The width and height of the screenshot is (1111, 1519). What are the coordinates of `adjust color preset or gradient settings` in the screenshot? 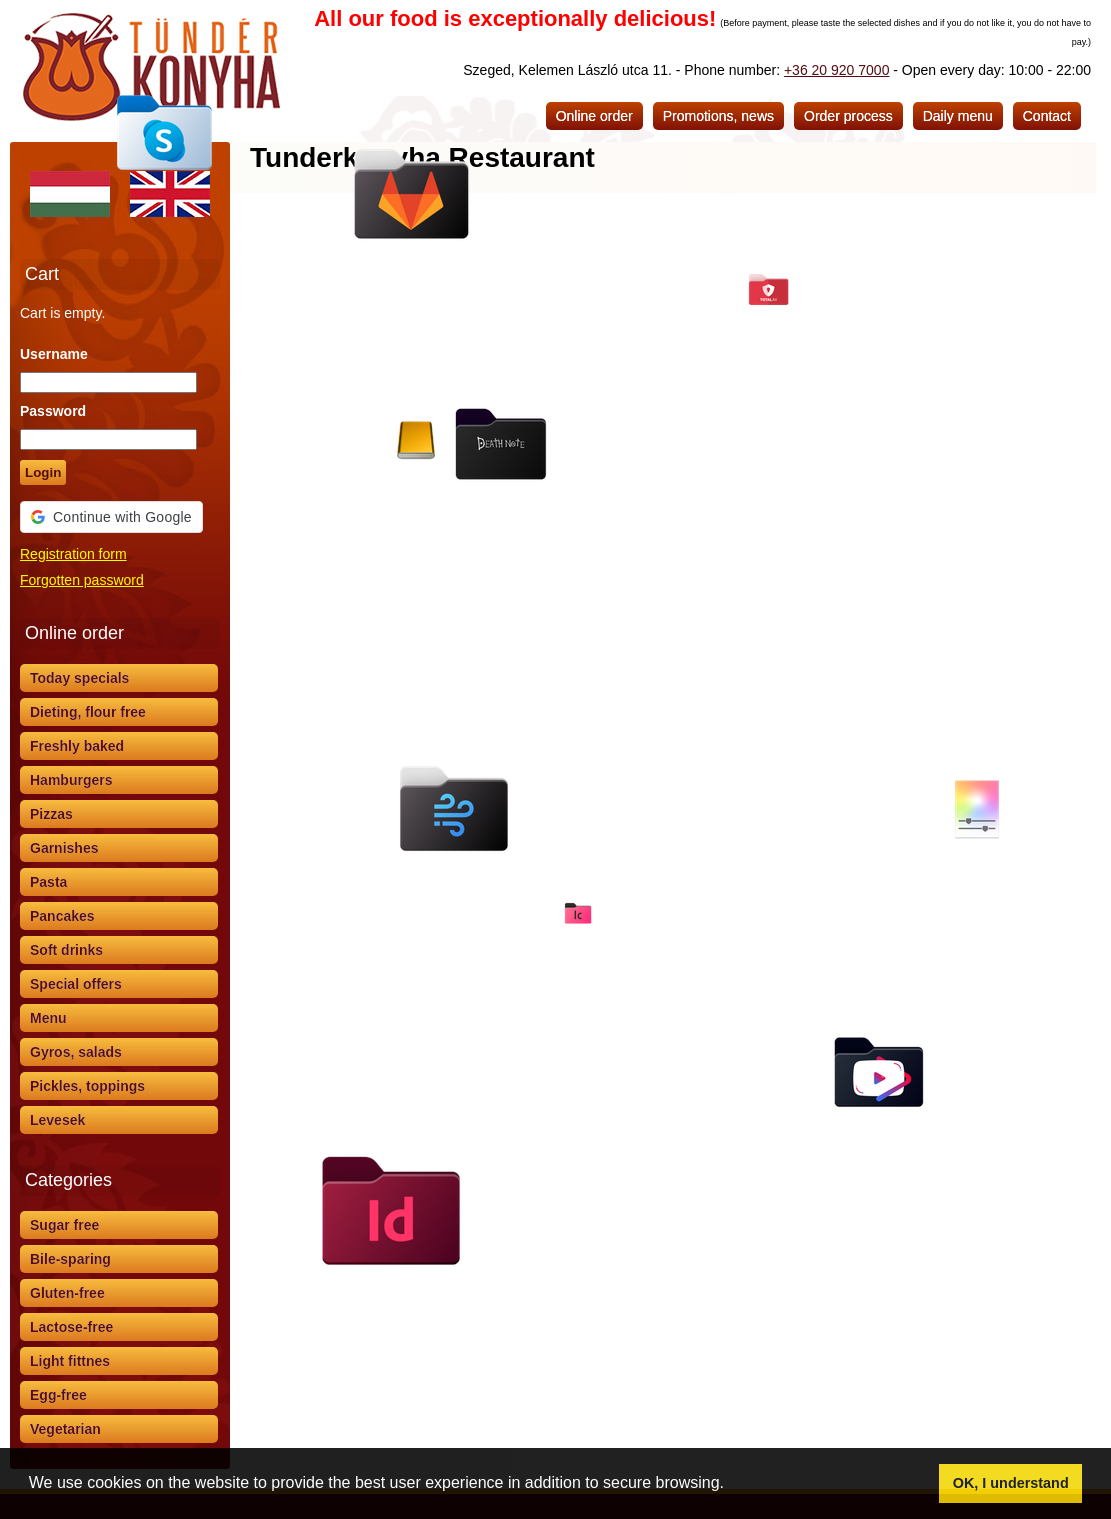 It's located at (977, 809).